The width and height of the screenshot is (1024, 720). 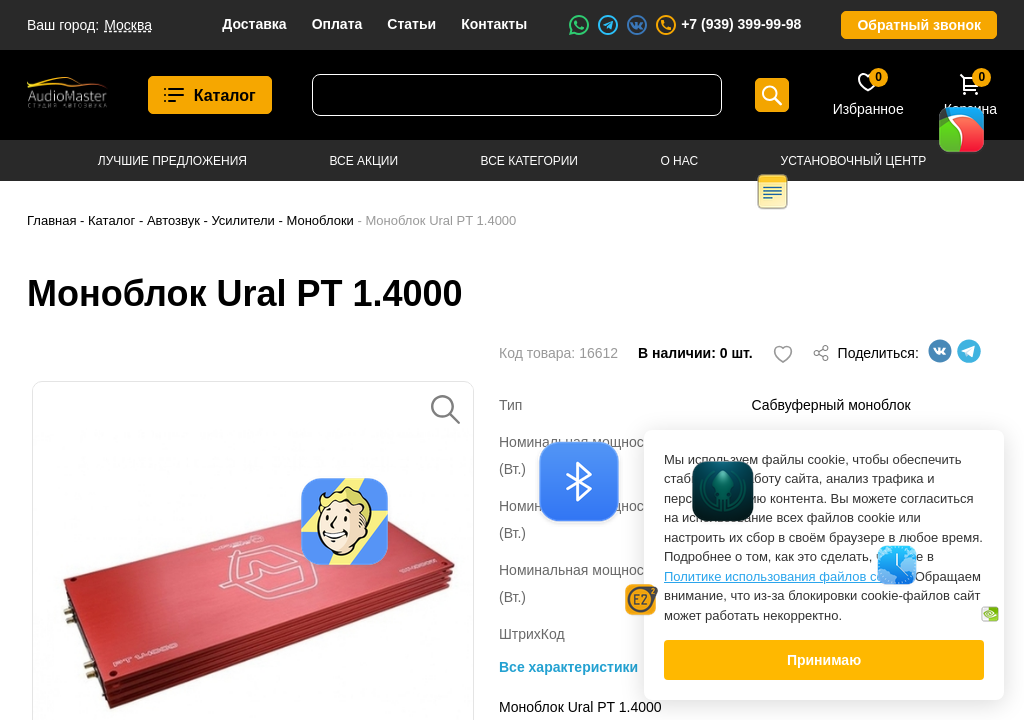 What do you see at coordinates (990, 614) in the screenshot?
I see `open NVIDIA graphics card settings` at bounding box center [990, 614].